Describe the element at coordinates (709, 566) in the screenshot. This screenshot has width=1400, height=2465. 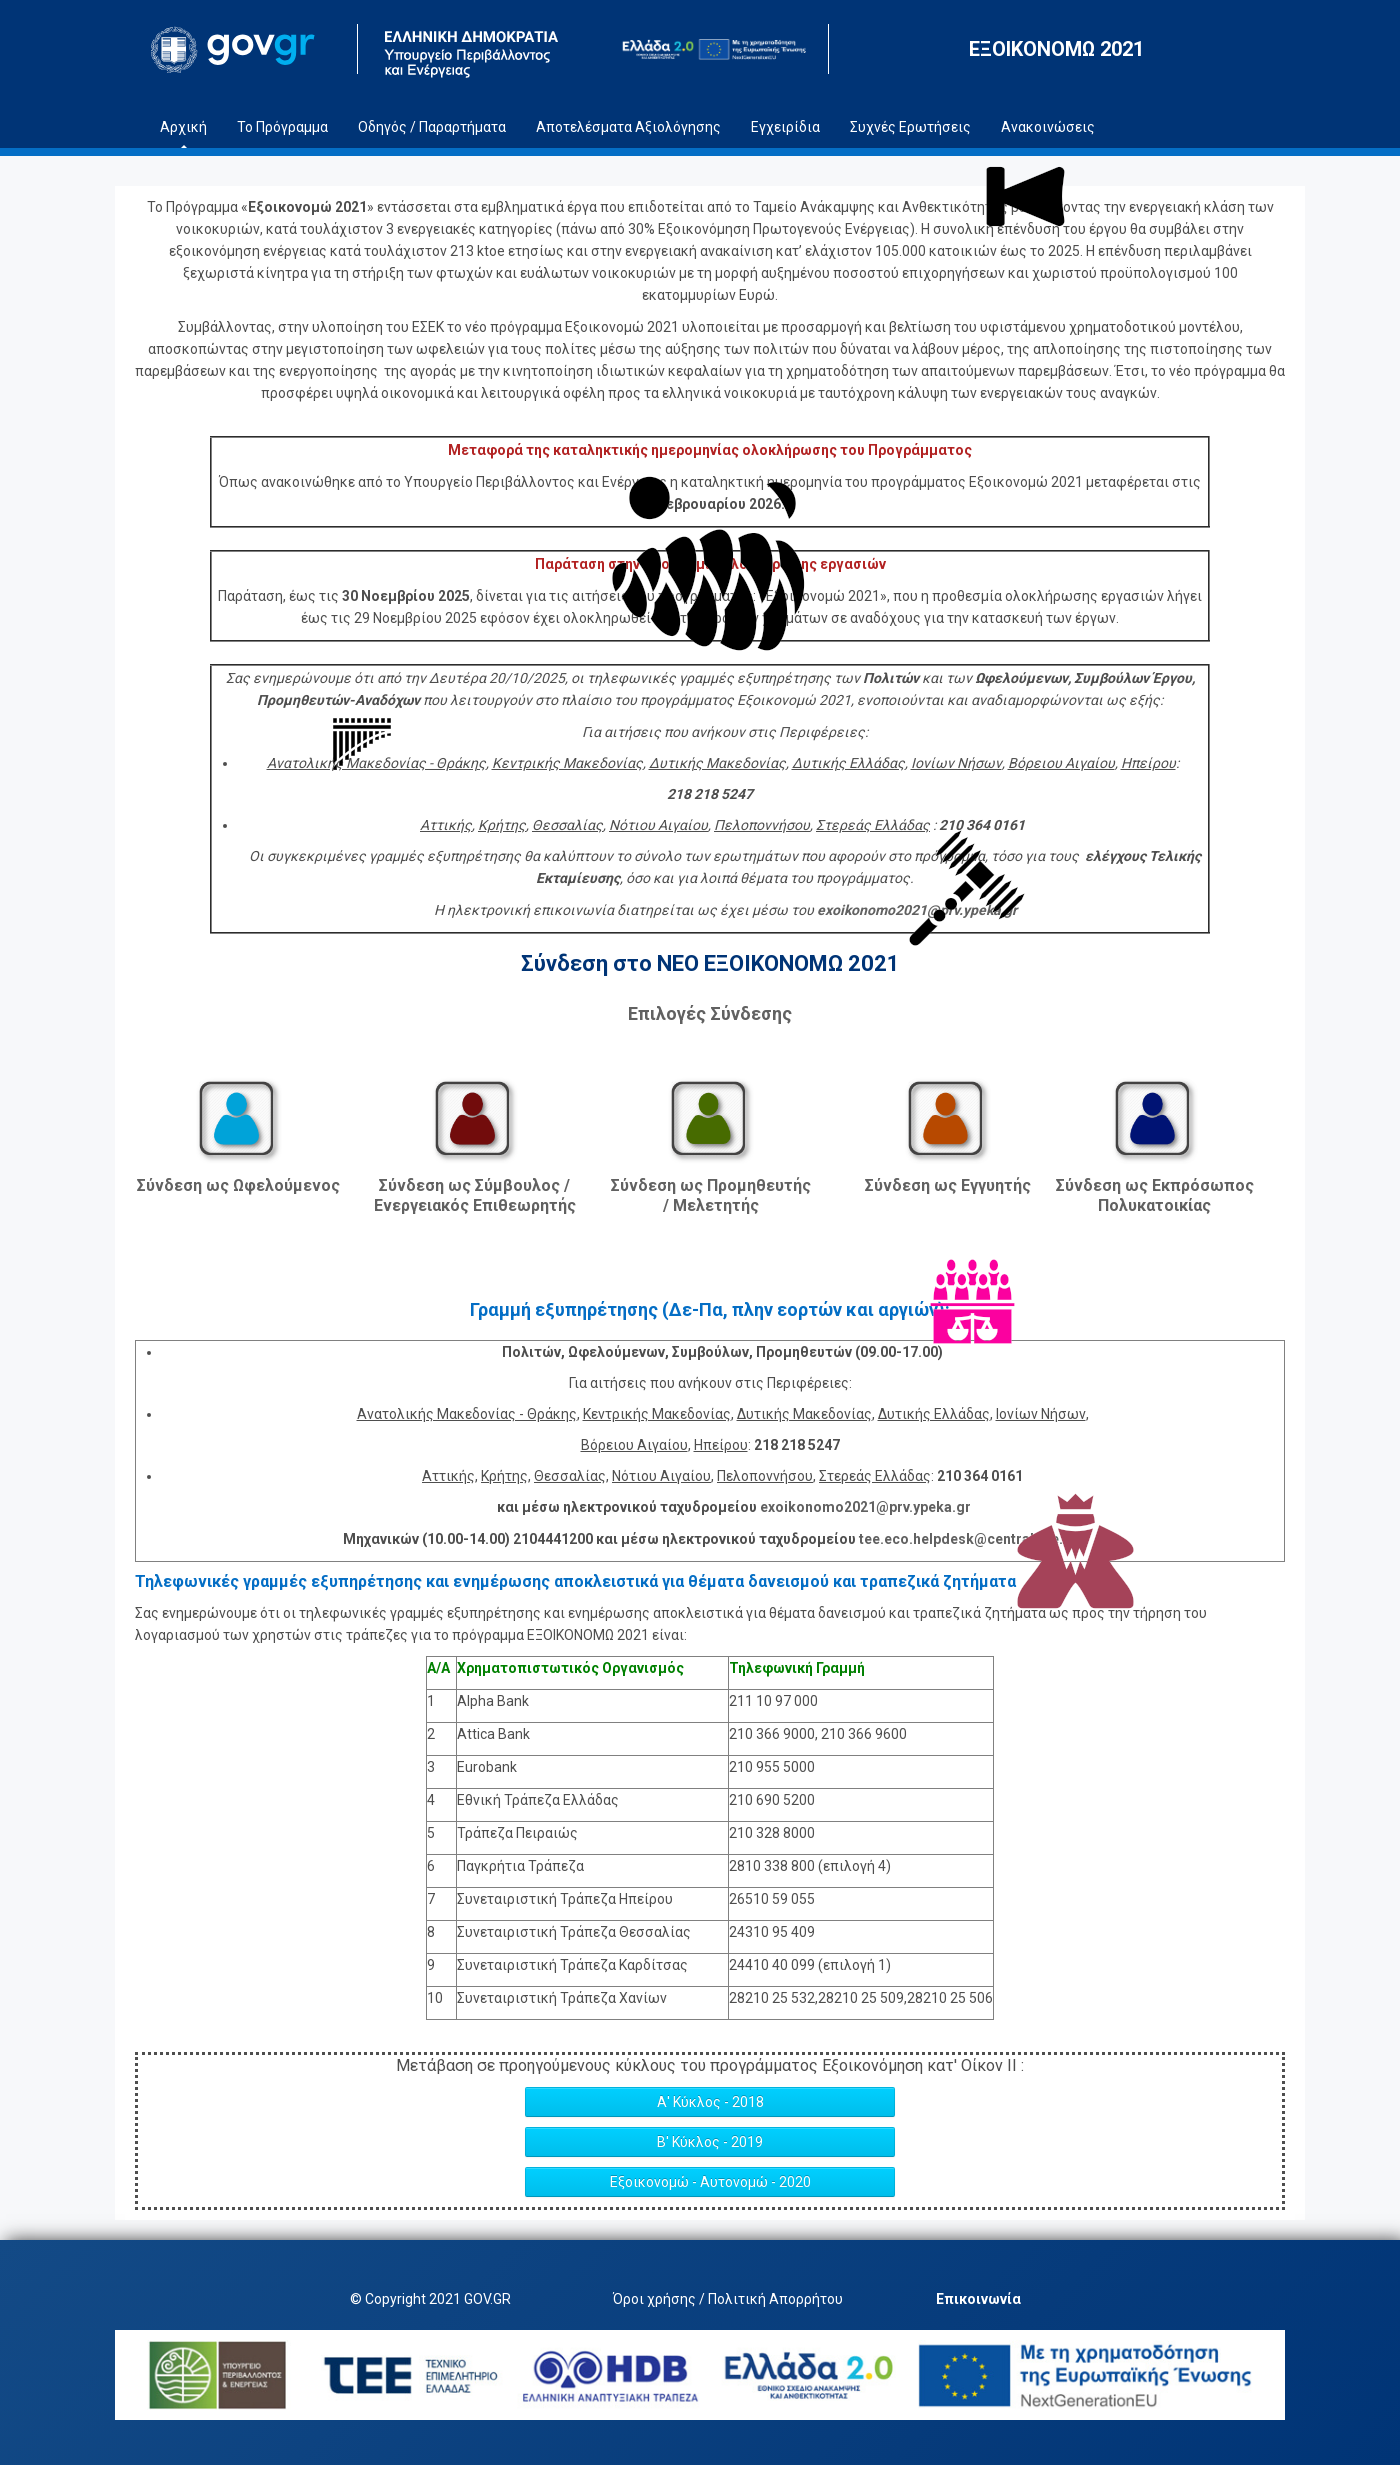
I see `indicates a hungry or gluttonous character status` at that location.